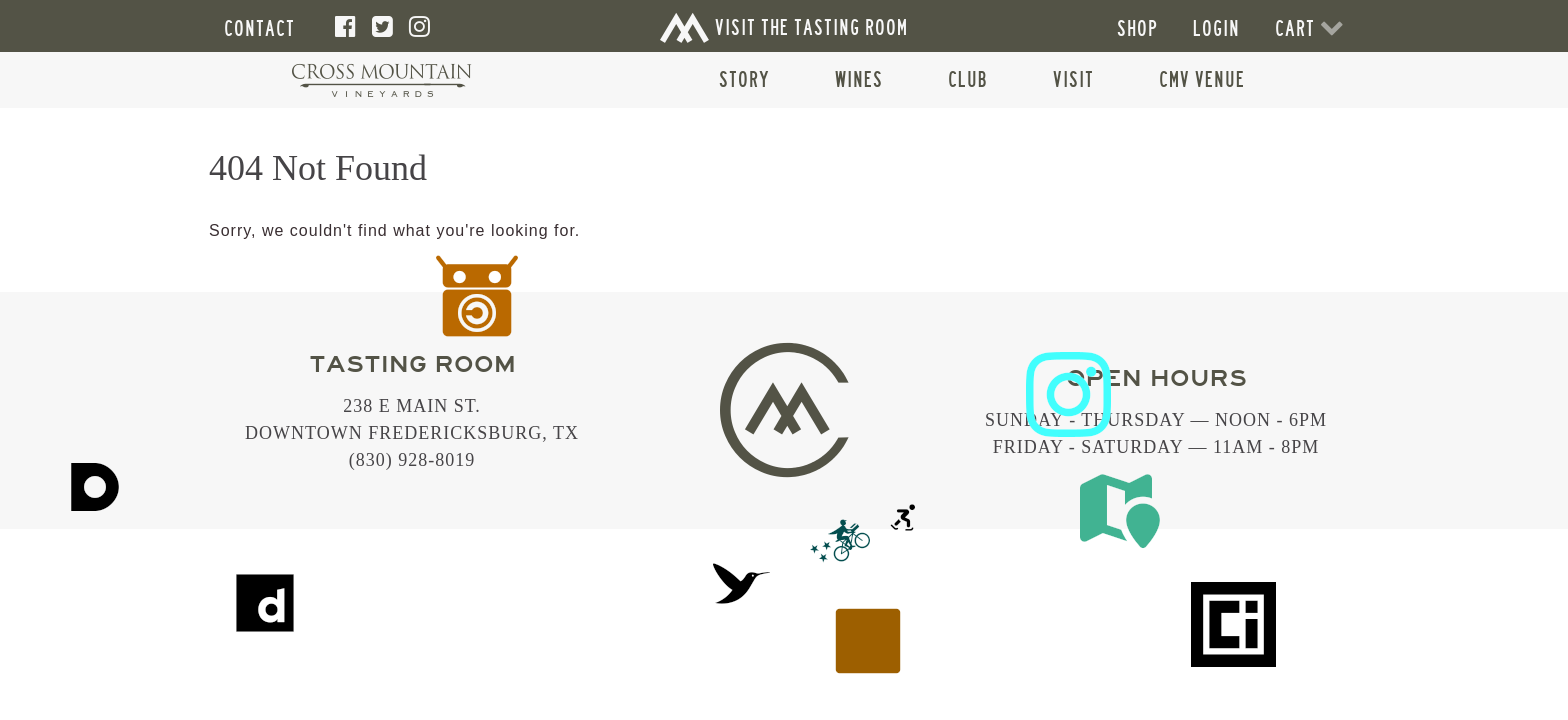 Image resolution: width=1568 pixels, height=720 pixels. Describe the element at coordinates (741, 583) in the screenshot. I see `fluent bit logo - open-source log processor and forwarder` at that location.